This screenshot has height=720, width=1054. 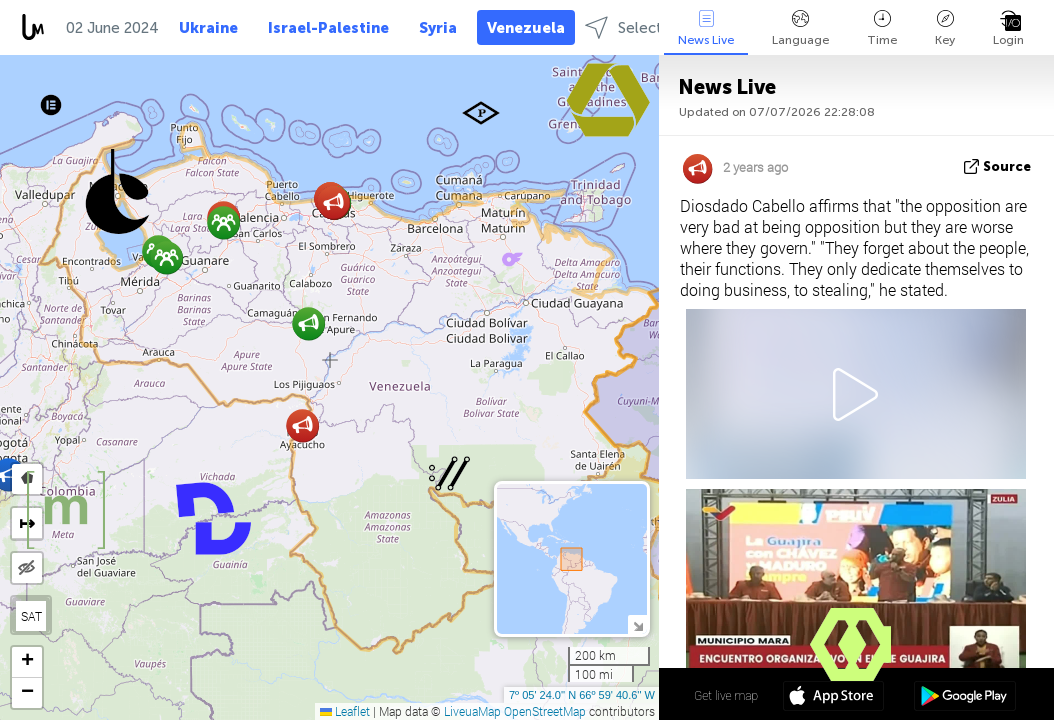 I want to click on powers brand logo, so click(x=481, y=113).